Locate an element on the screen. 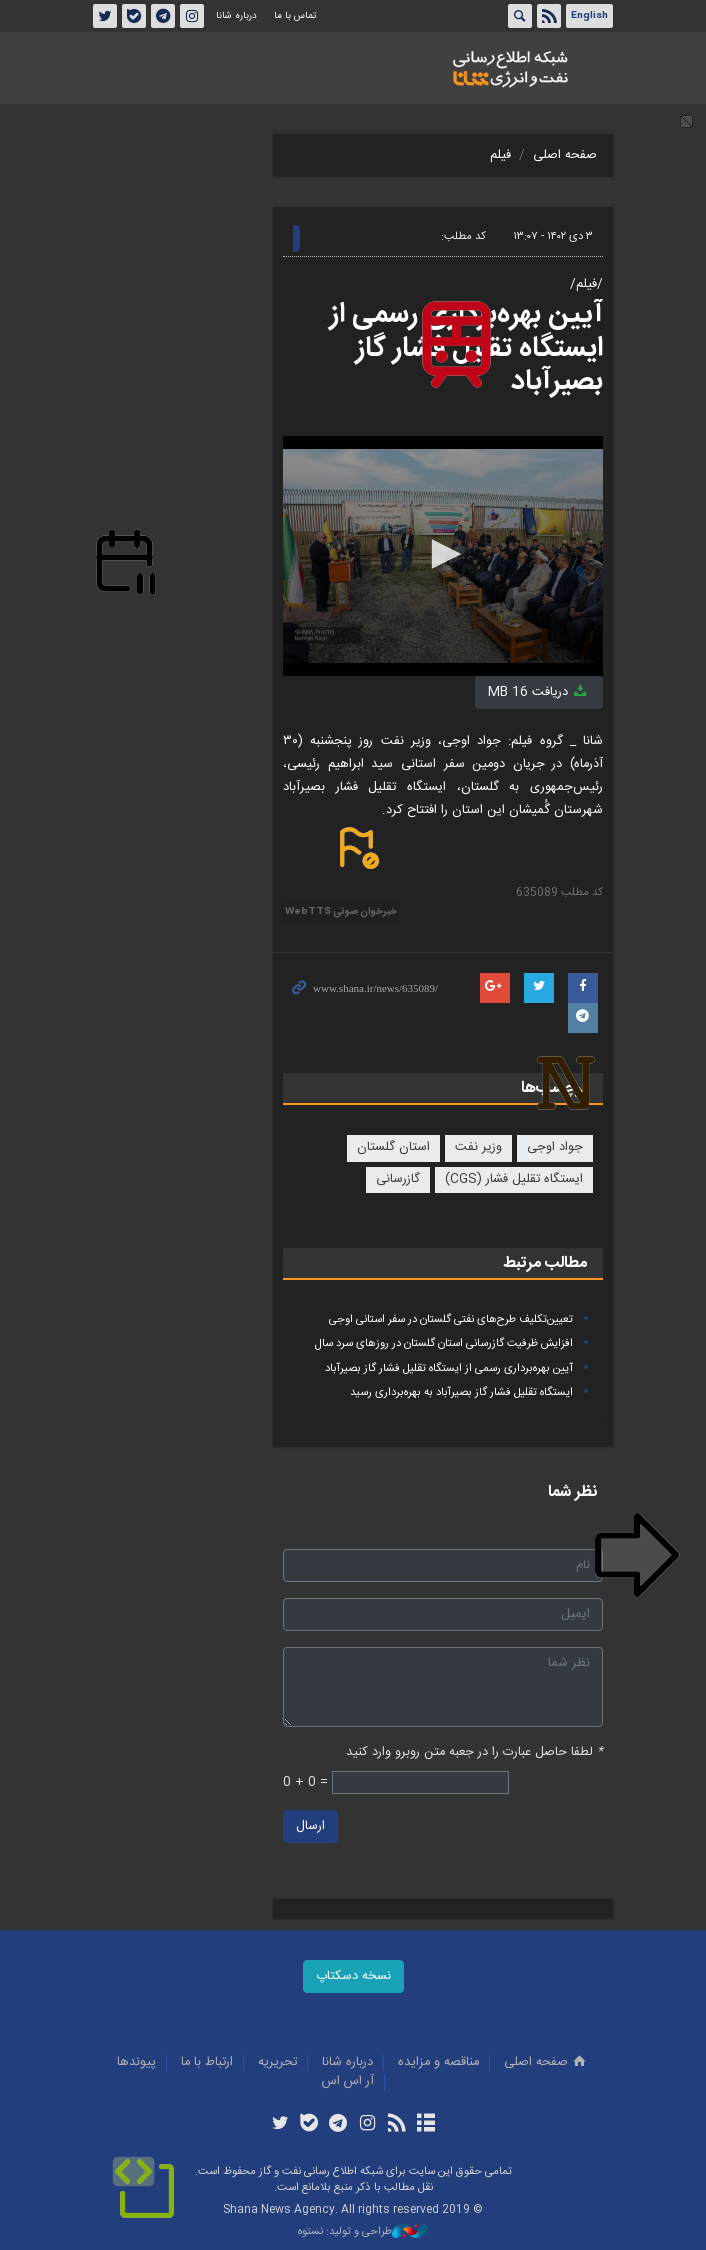  indicates missing or unavailable image content is located at coordinates (686, 121).